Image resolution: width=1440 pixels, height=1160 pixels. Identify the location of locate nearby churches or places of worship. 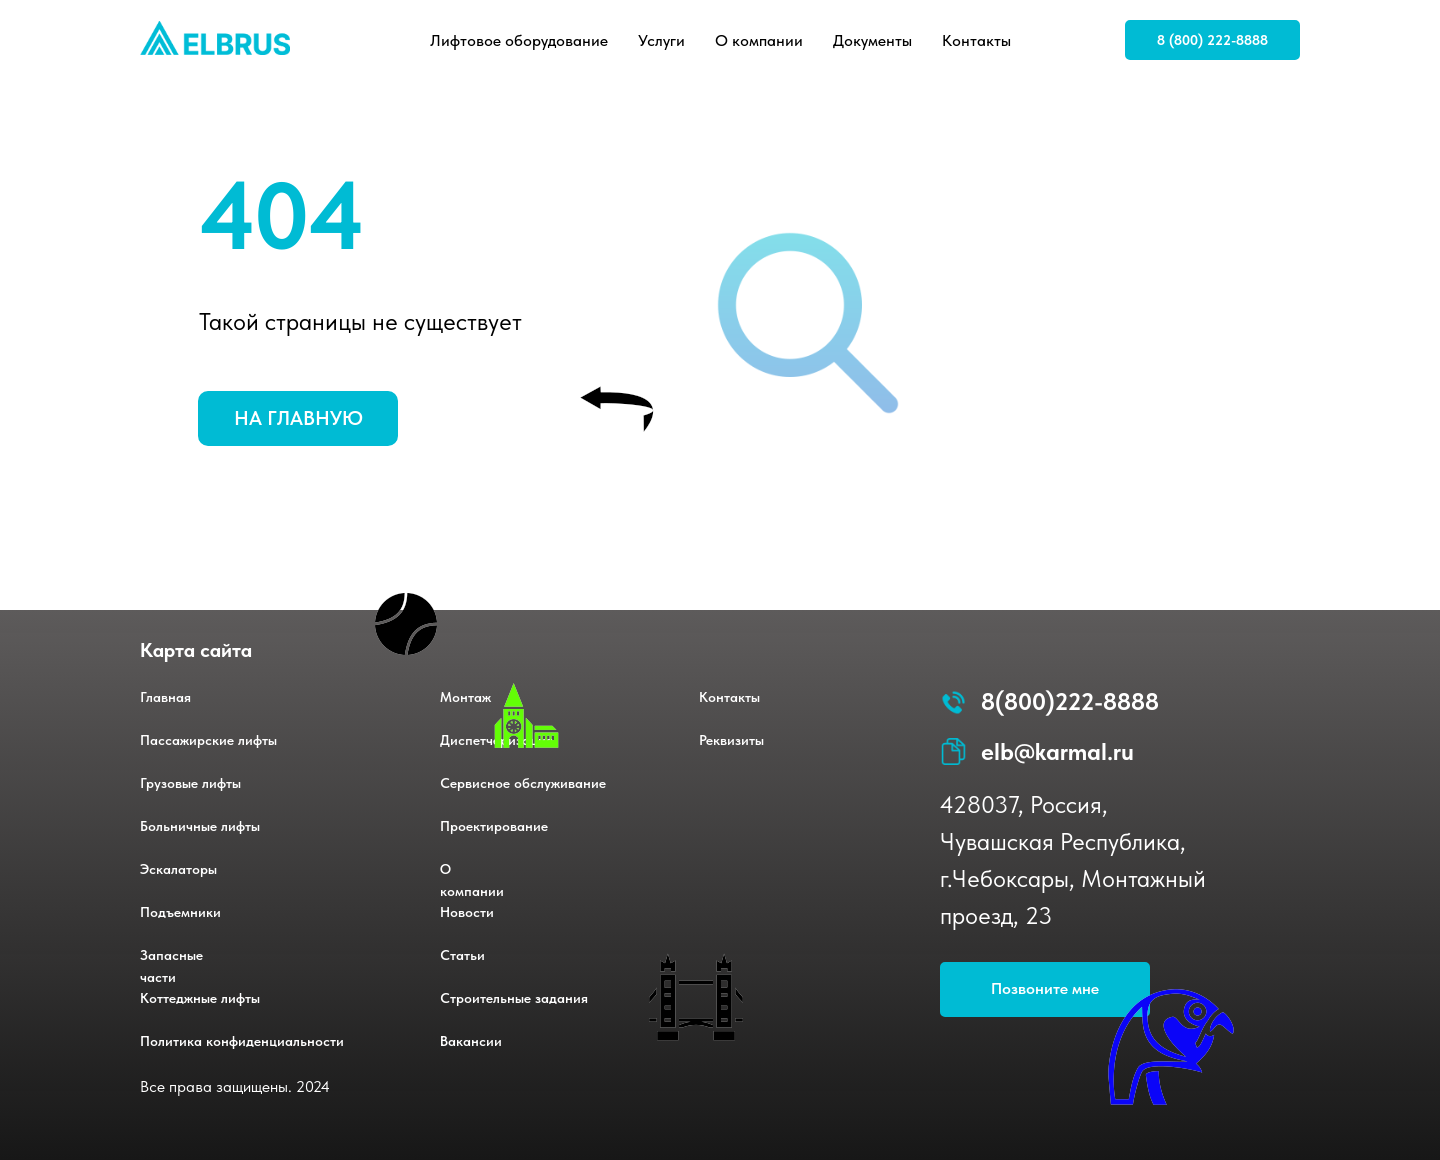
(526, 715).